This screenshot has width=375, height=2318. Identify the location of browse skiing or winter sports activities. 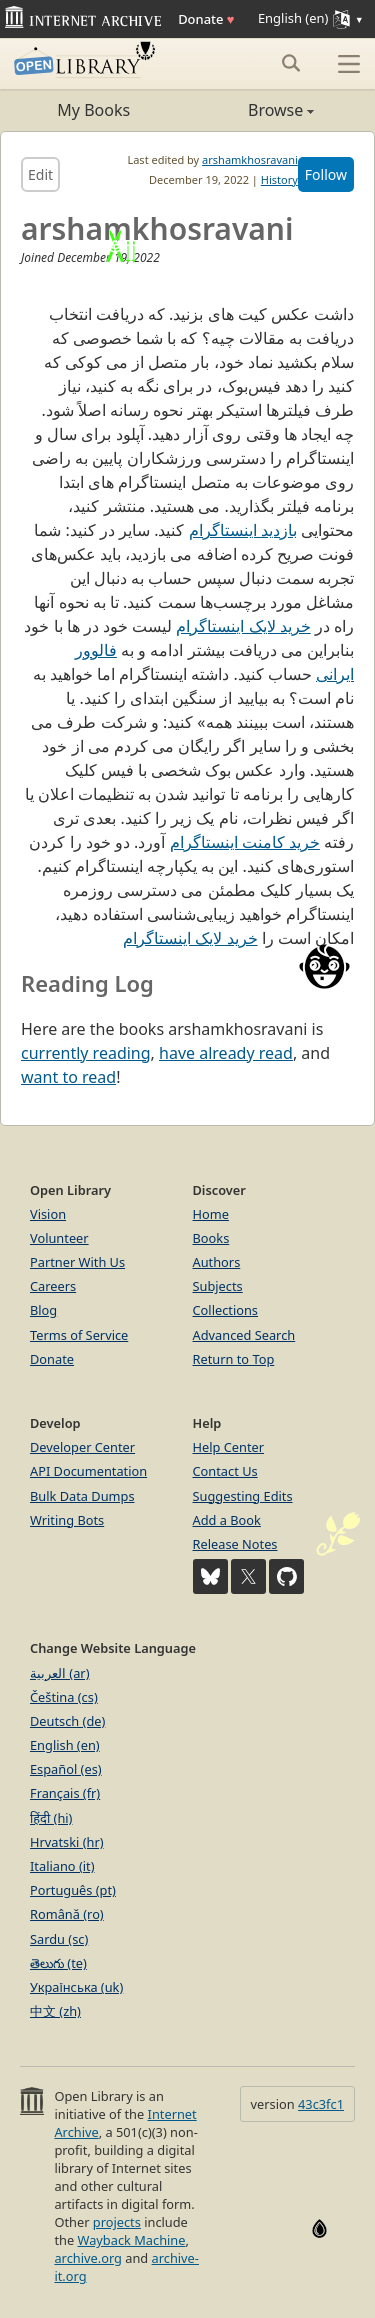
(120, 246).